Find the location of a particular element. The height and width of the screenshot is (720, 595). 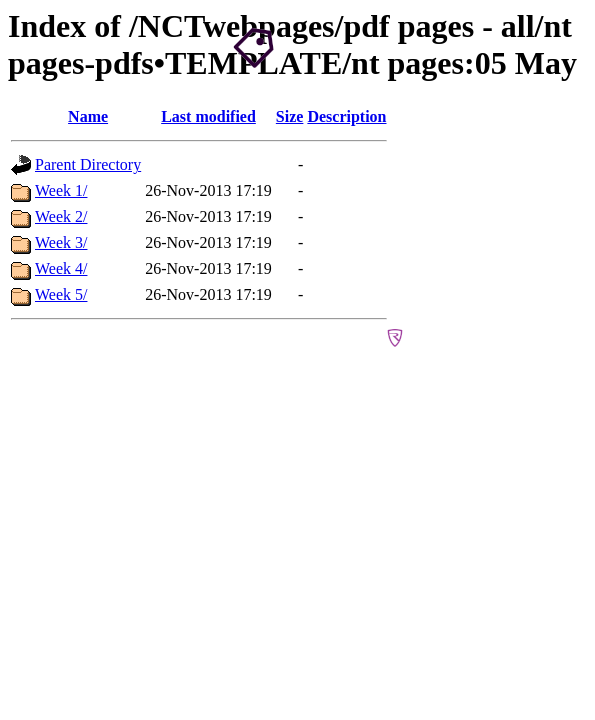

Rimac Automobili company logo is located at coordinates (395, 338).